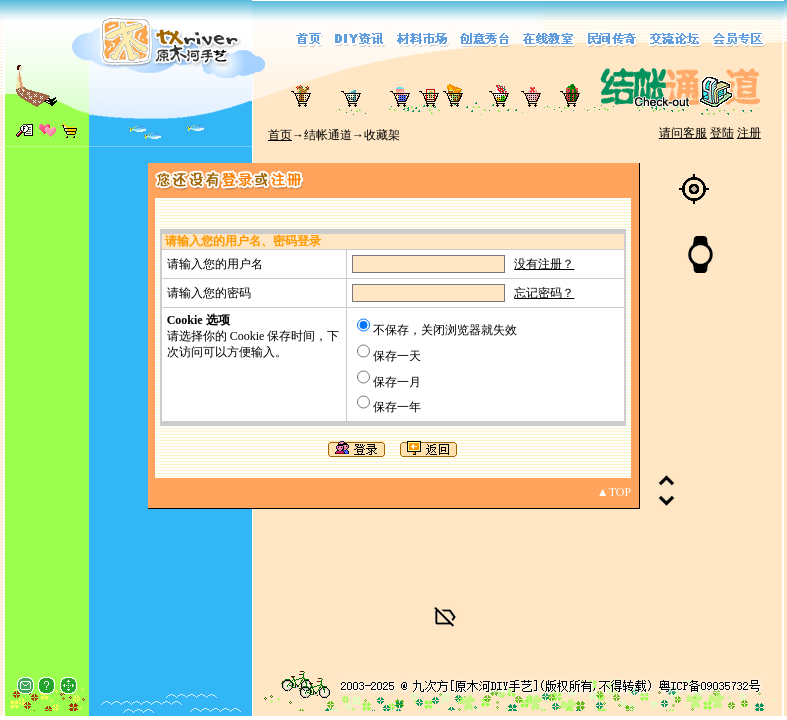 Image resolution: width=787 pixels, height=720 pixels. What do you see at coordinates (666, 490) in the screenshot?
I see `expand to show more content` at bounding box center [666, 490].